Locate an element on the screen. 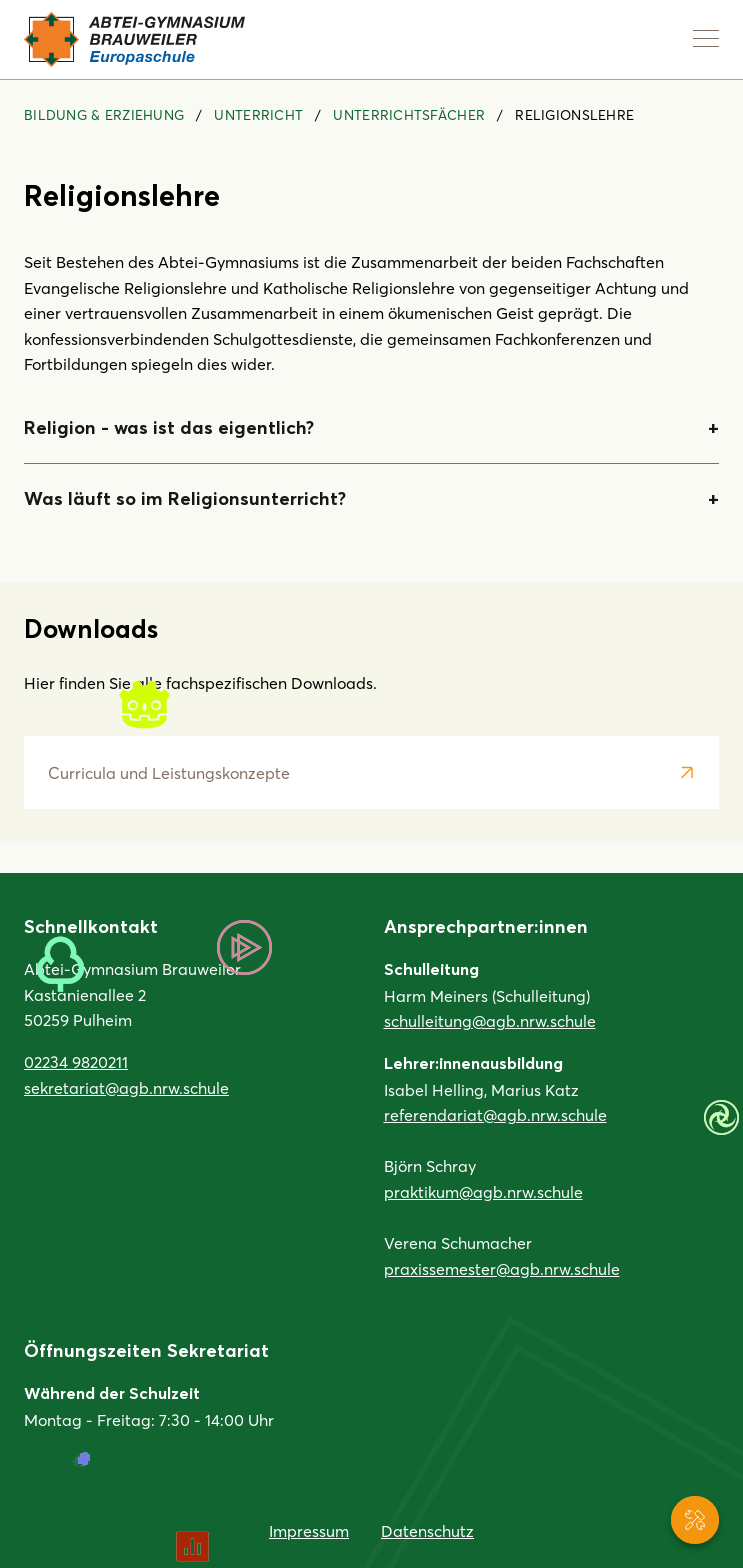  open godot engine application is located at coordinates (144, 704).